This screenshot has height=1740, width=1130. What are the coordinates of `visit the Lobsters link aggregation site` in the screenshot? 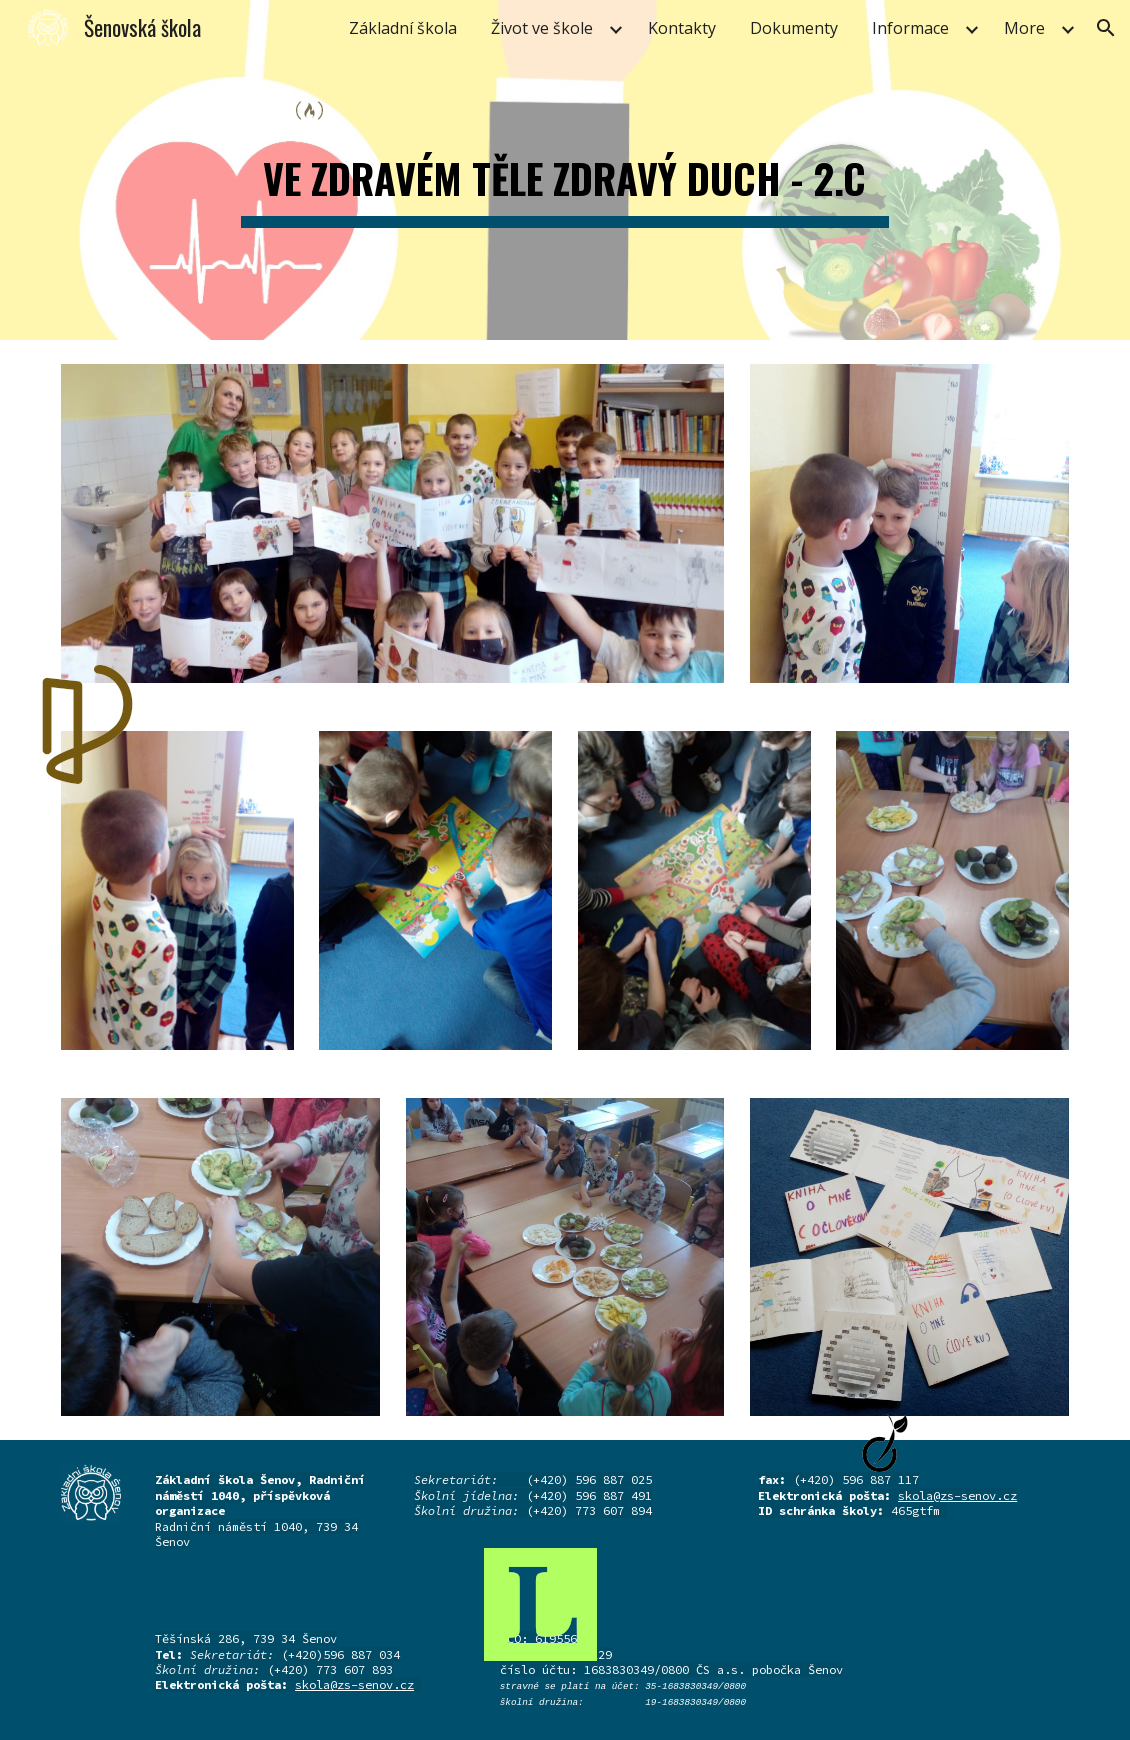 It's located at (540, 1604).